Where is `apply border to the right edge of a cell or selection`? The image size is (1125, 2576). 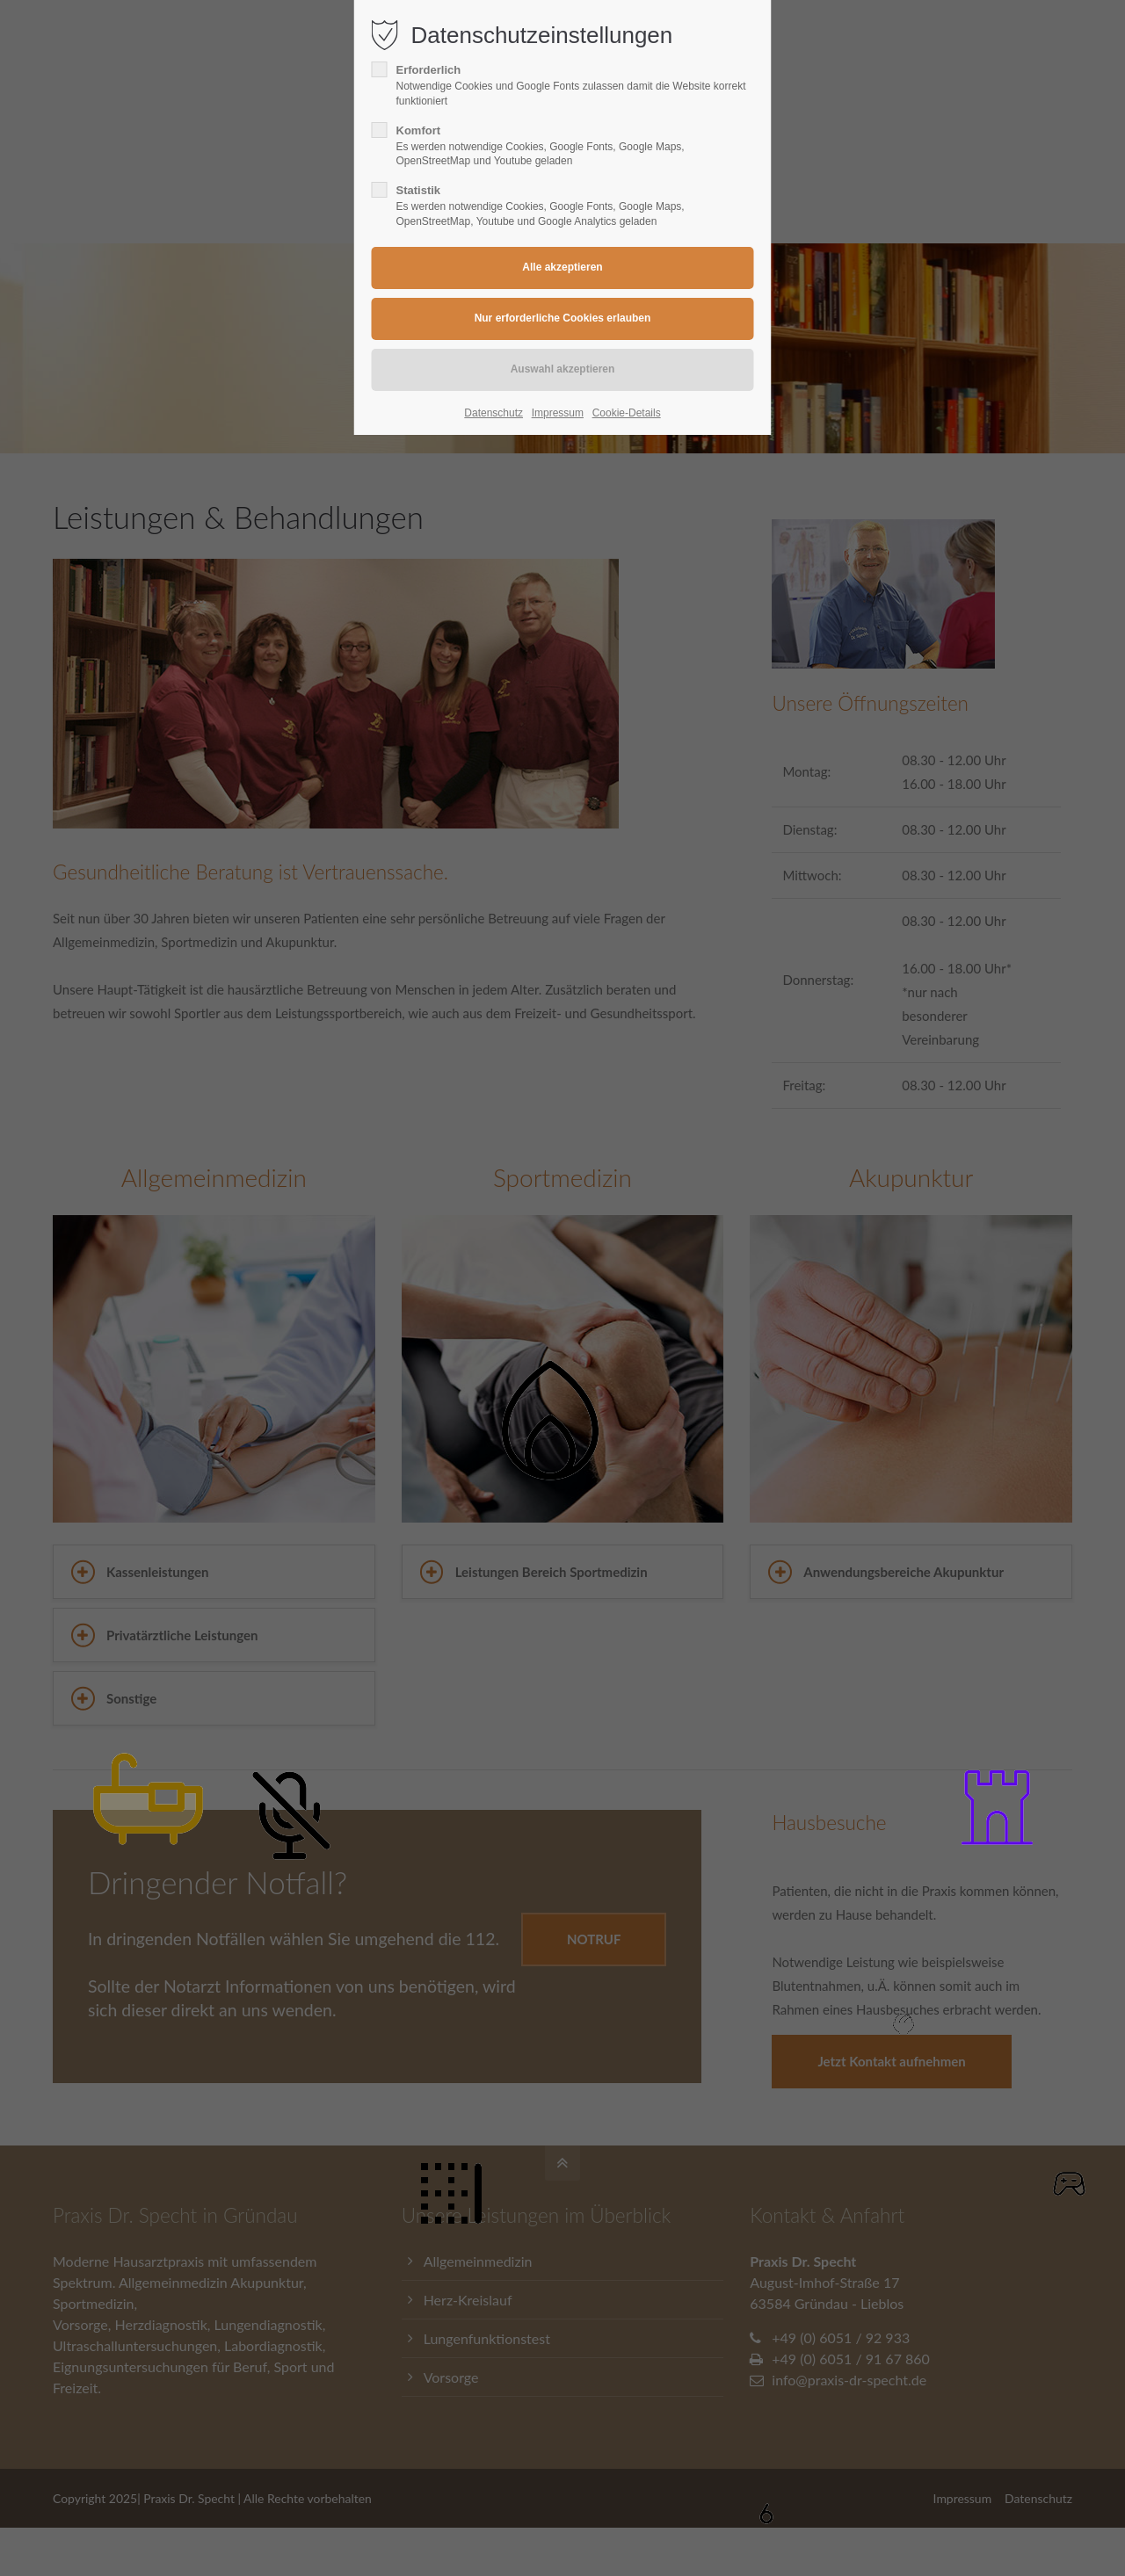
apply border to the right edge of a cell or selection is located at coordinates (451, 2193).